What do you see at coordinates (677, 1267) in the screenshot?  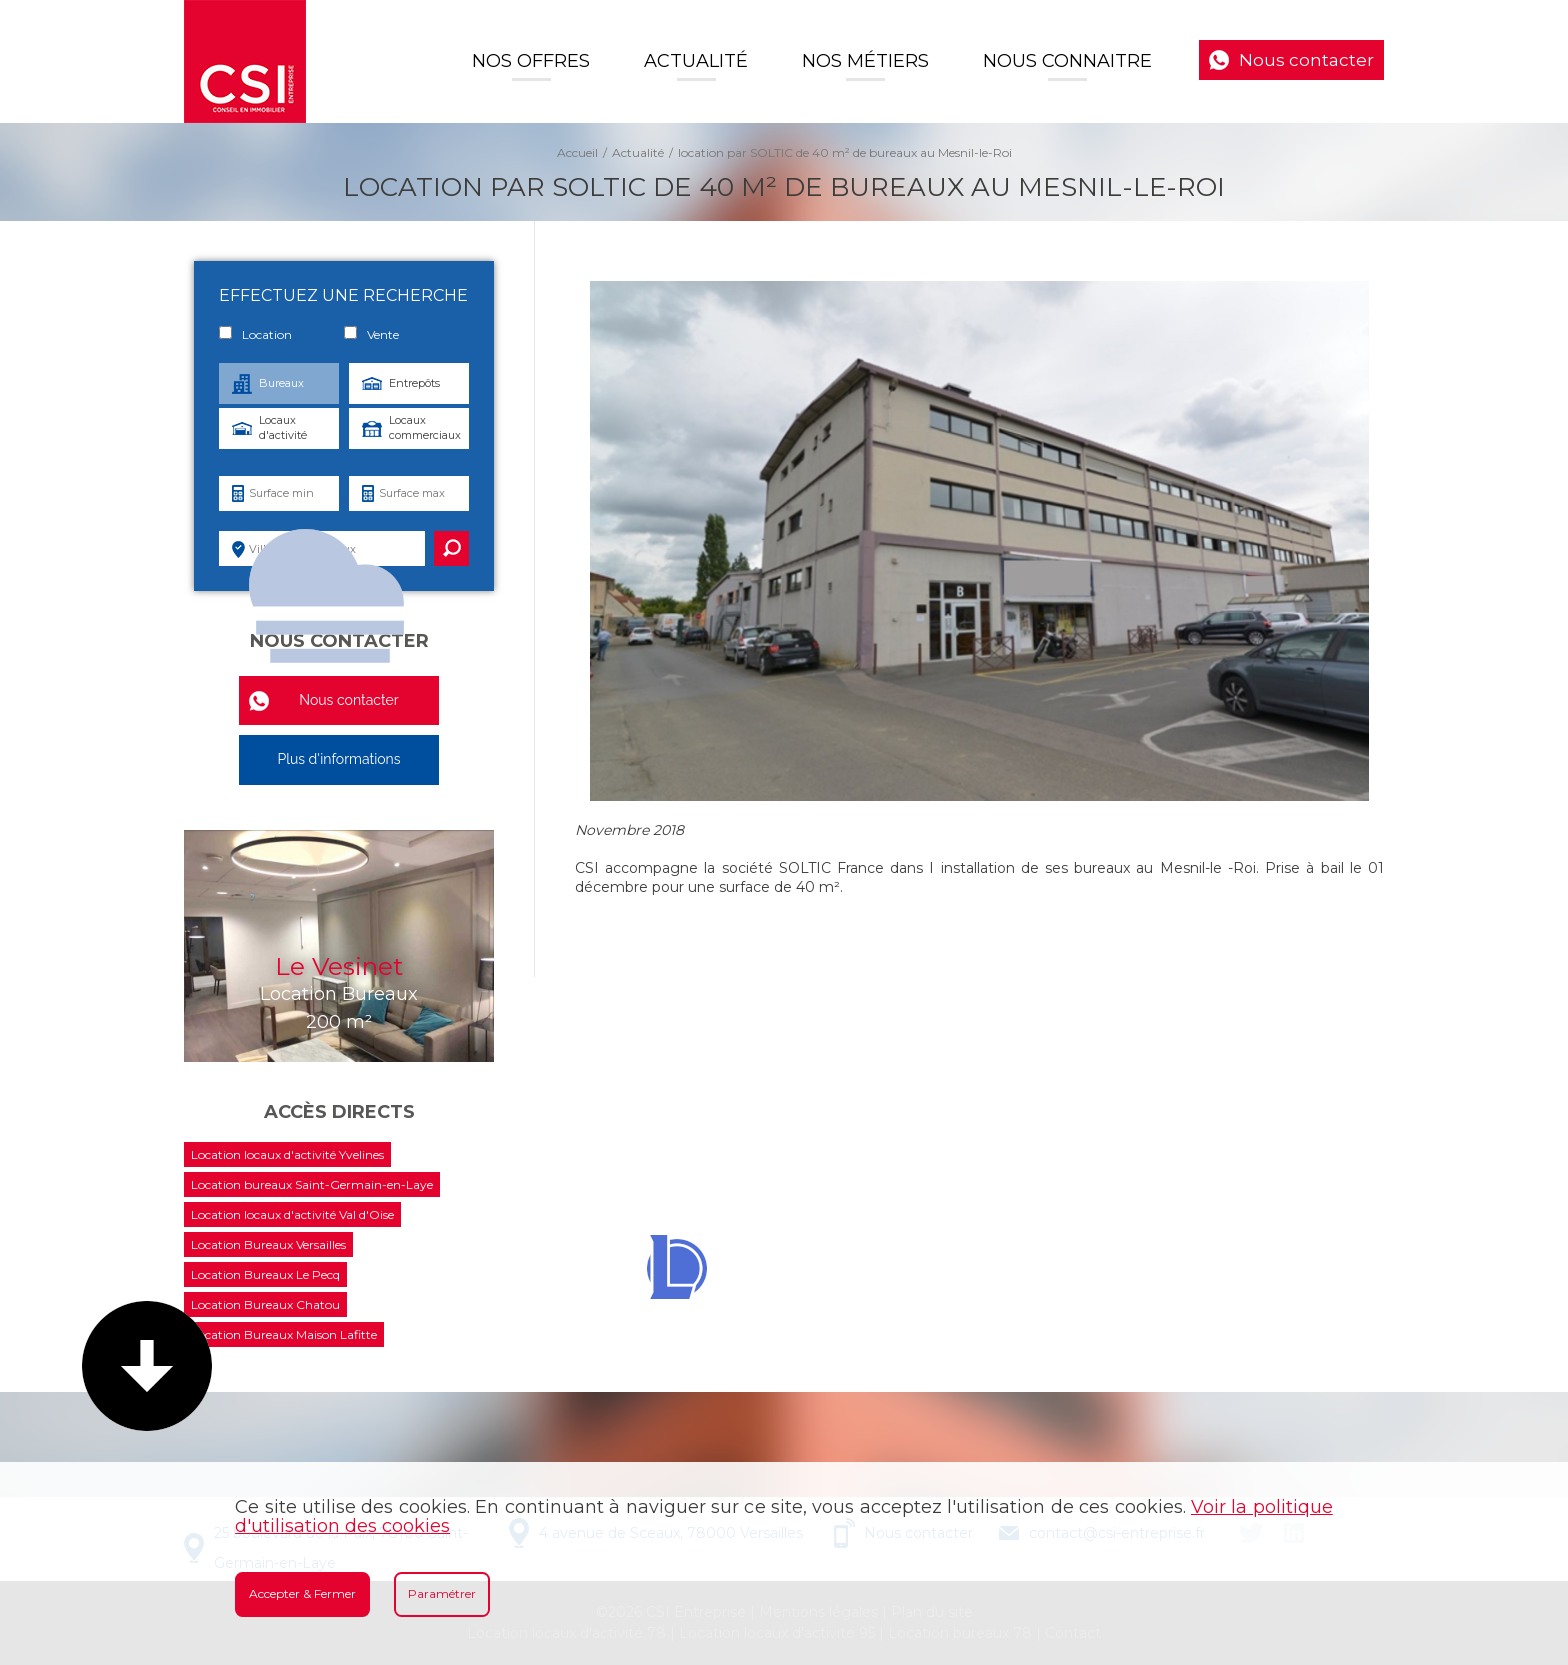 I see `launch League of Legends` at bounding box center [677, 1267].